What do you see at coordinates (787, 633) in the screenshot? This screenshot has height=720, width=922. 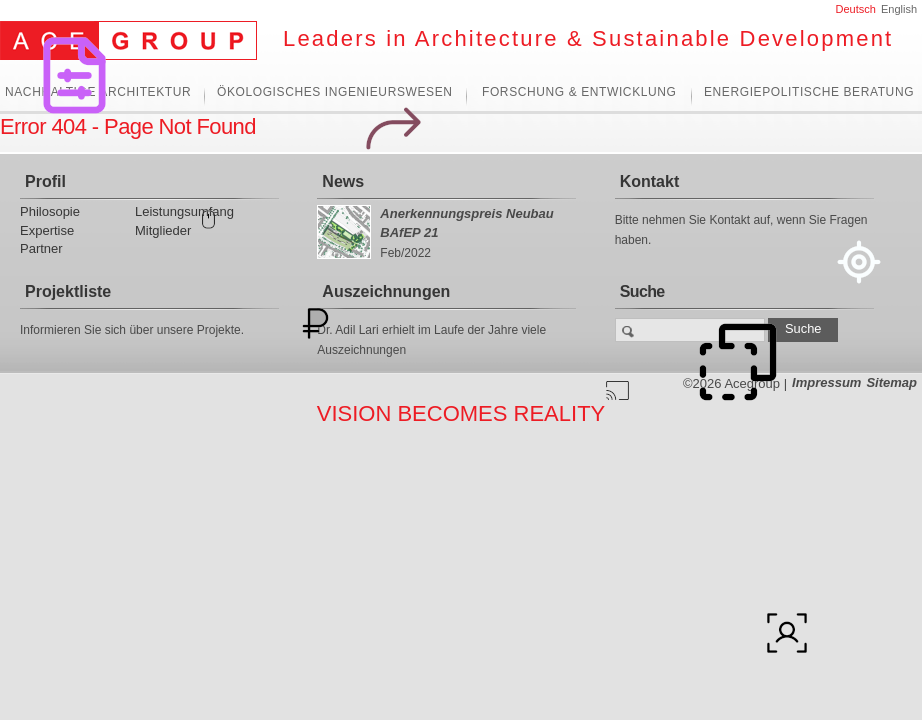 I see `focus on user profile or account` at bounding box center [787, 633].